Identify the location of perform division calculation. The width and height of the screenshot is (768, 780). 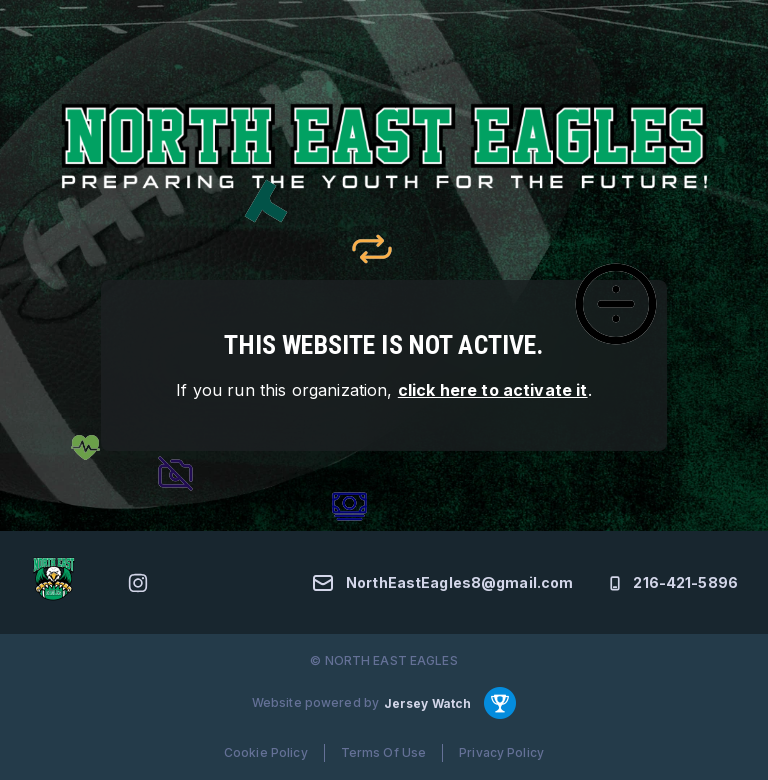
(616, 304).